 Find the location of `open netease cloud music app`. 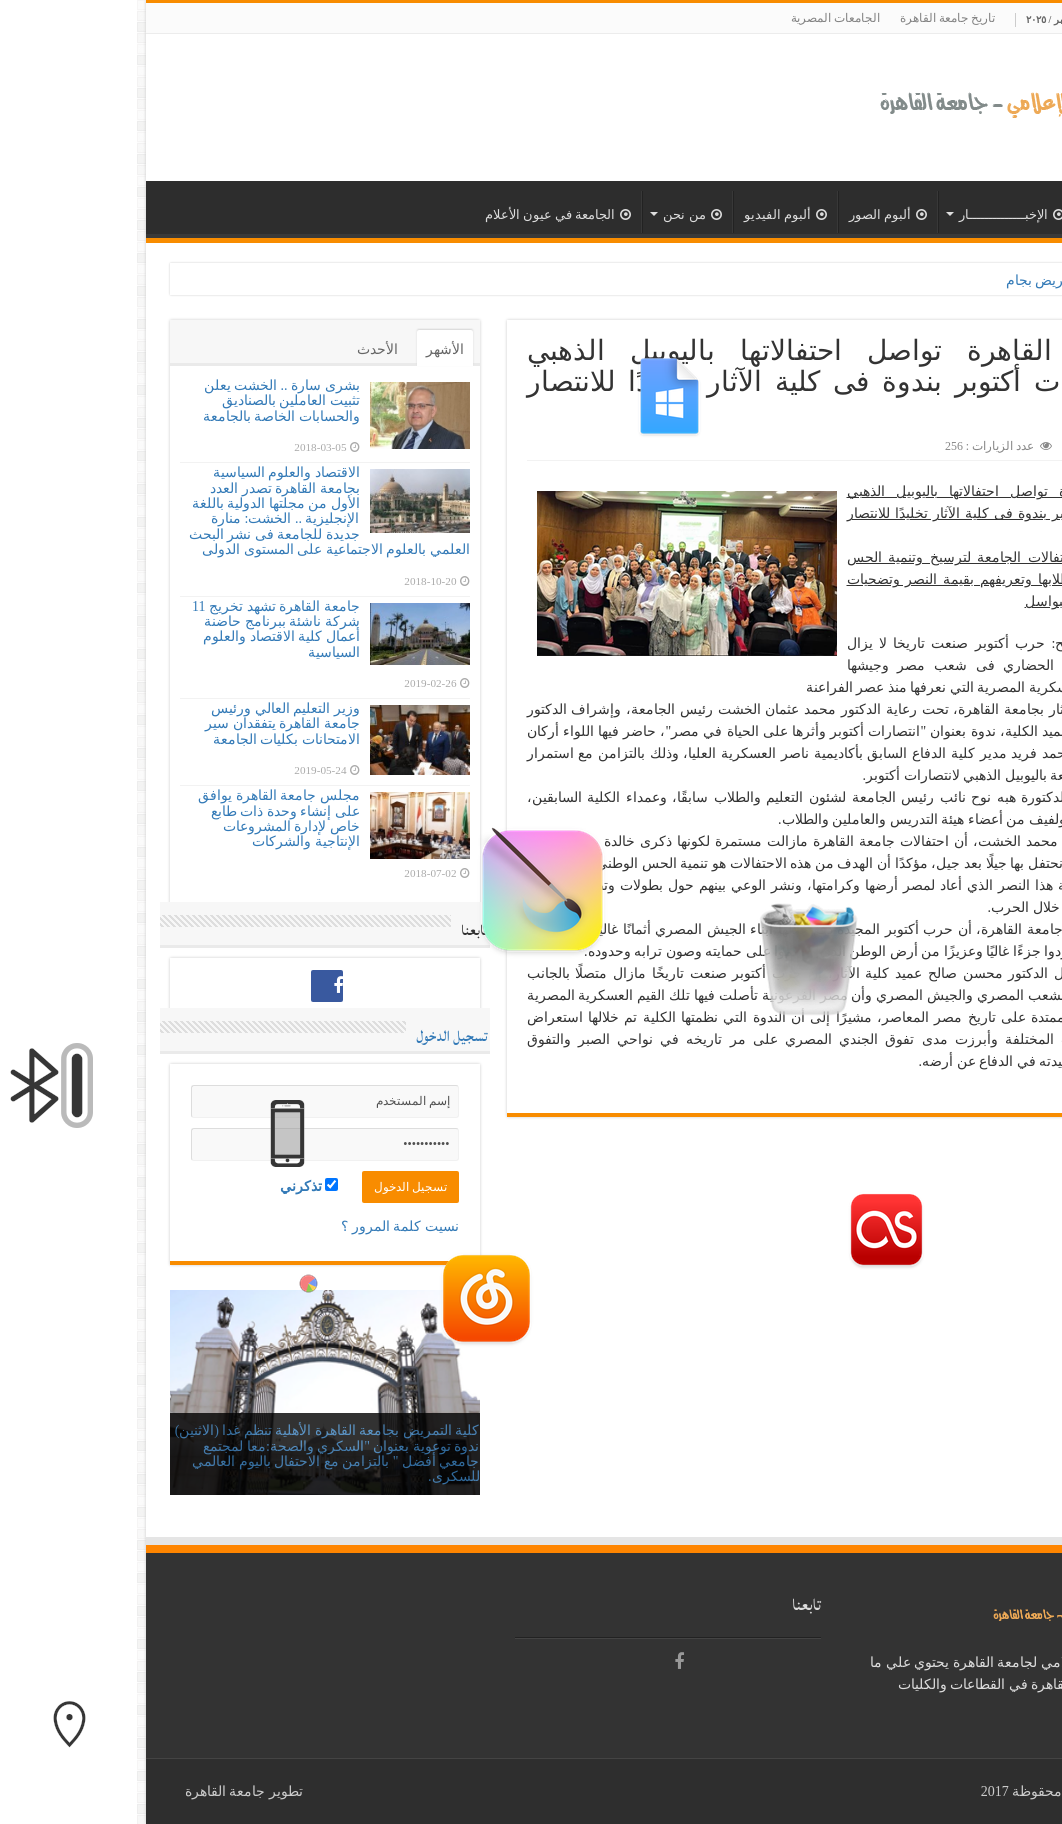

open netease cloud music app is located at coordinates (486, 1298).